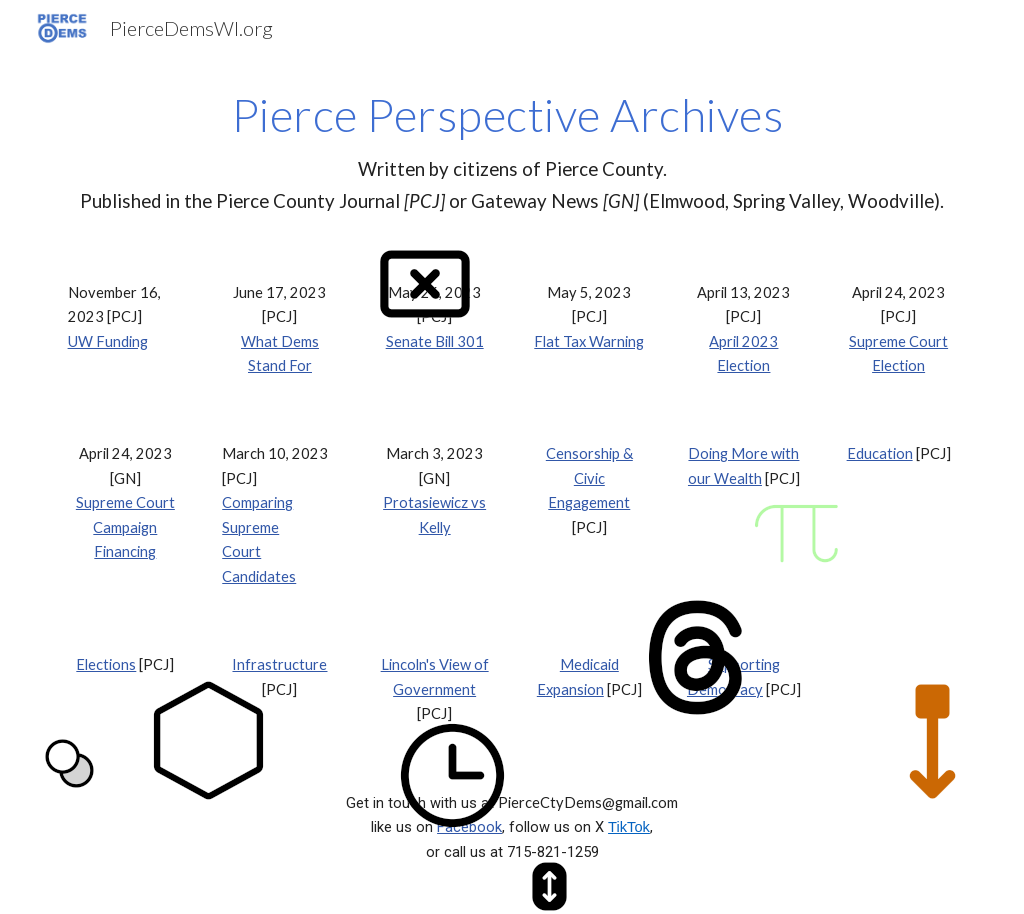 Image resolution: width=1024 pixels, height=914 pixels. I want to click on subtract or remove a shape from selection, so click(69, 763).